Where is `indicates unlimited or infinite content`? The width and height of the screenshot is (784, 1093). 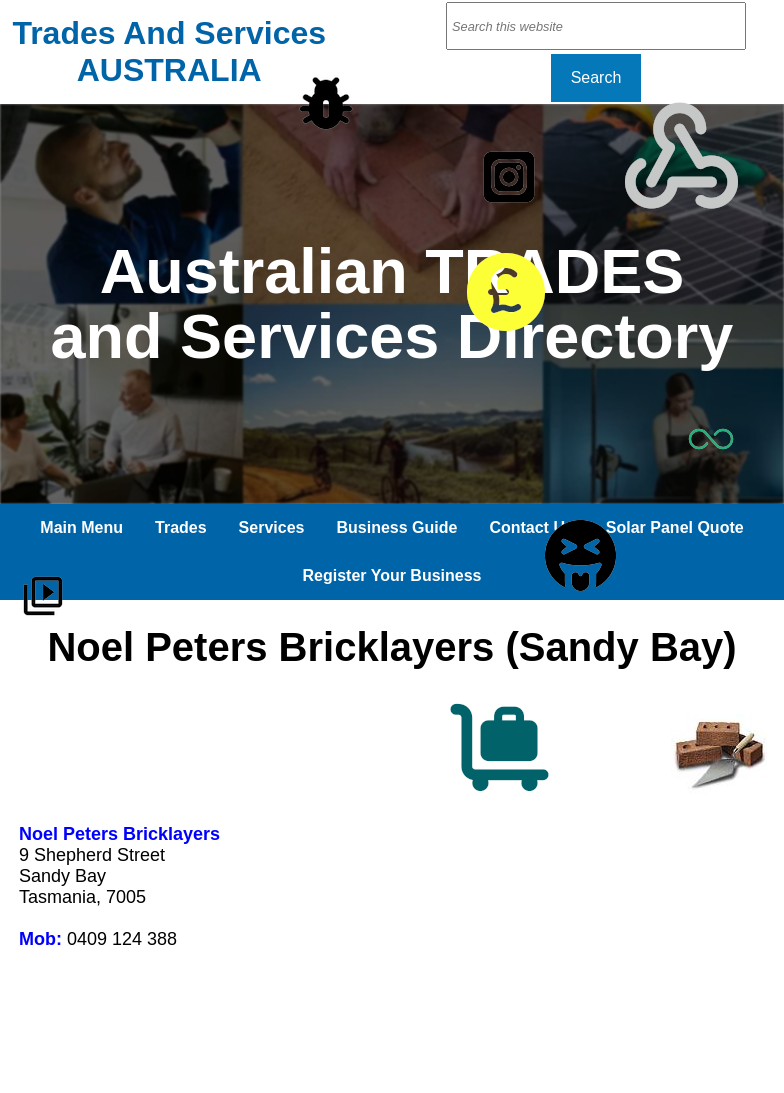
indicates unlimited or infinite content is located at coordinates (711, 439).